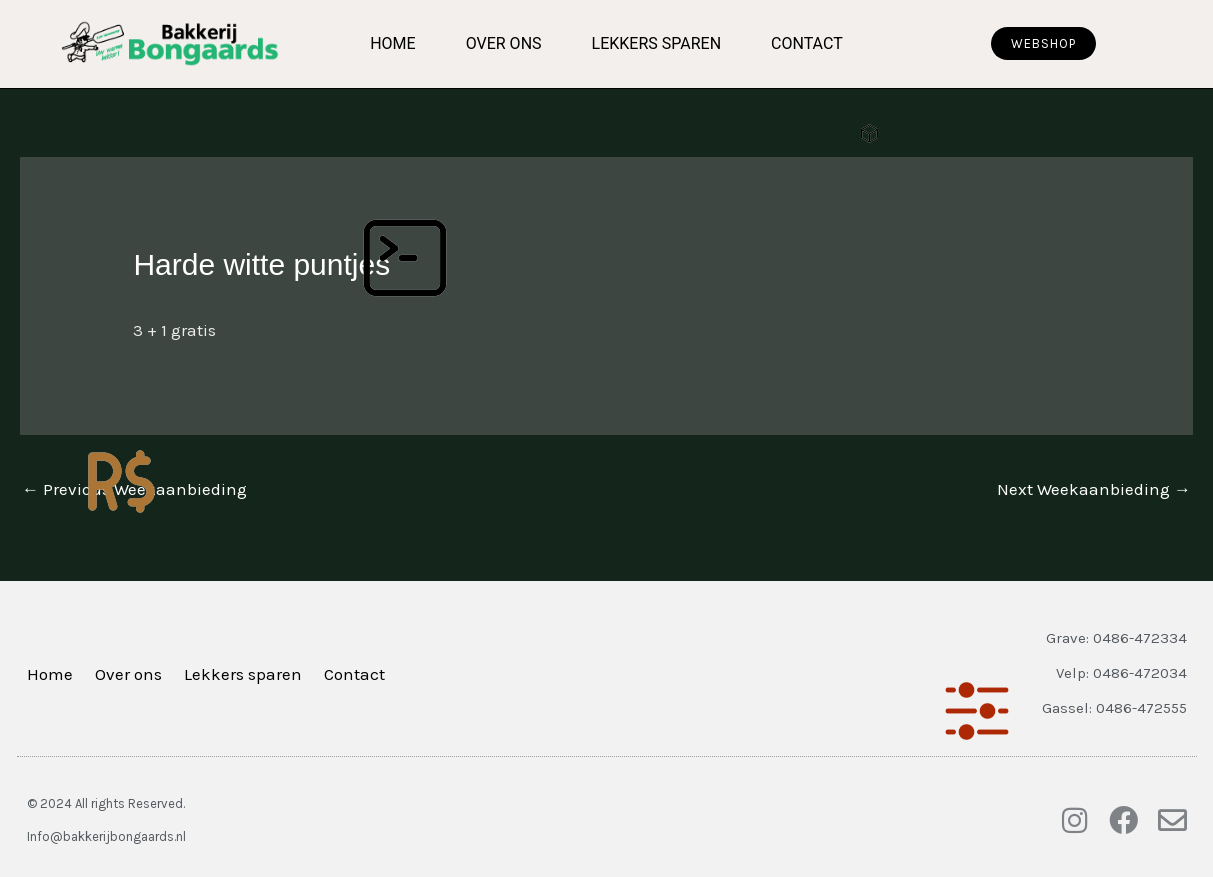 The width and height of the screenshot is (1213, 877). I want to click on open command line or terminal, so click(405, 258).